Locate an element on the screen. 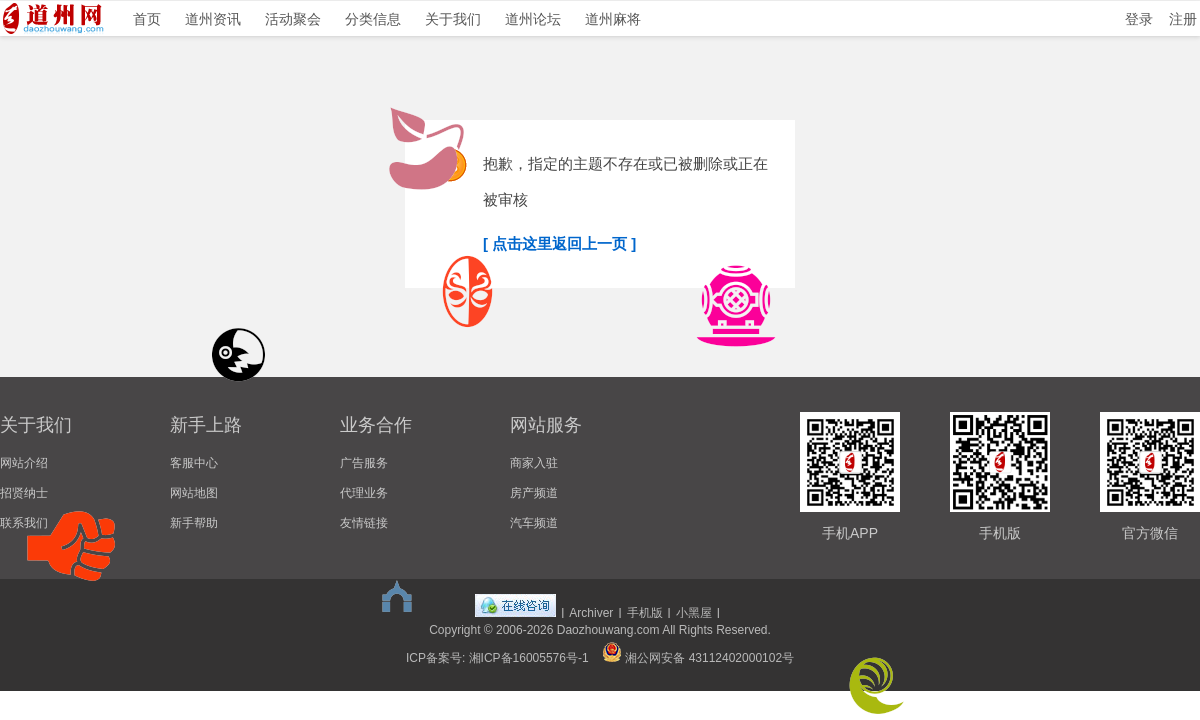 The width and height of the screenshot is (1200, 720). access bridge-building or construction features is located at coordinates (397, 596).